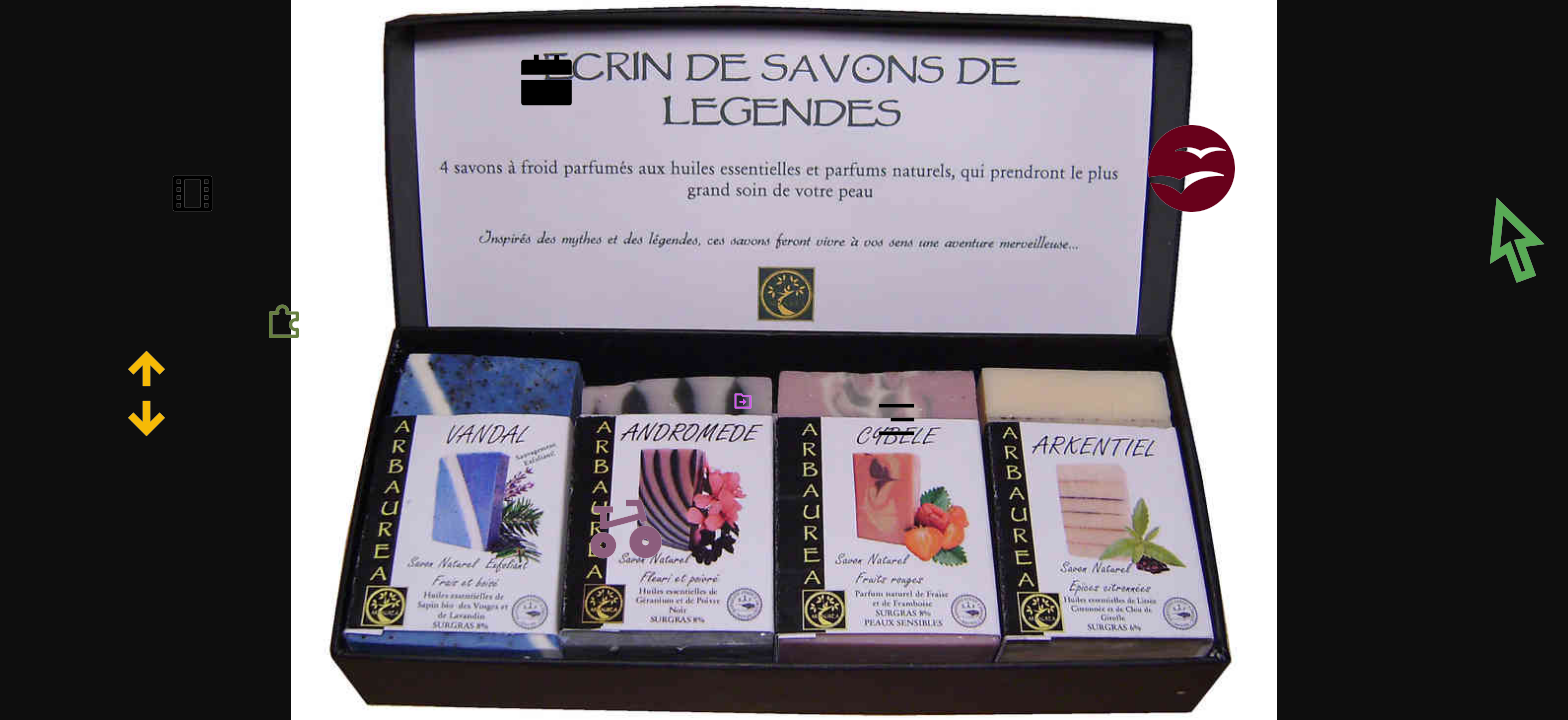 This screenshot has height=720, width=1568. What do you see at coordinates (626, 529) in the screenshot?
I see `view nearby bike rental stations` at bounding box center [626, 529].